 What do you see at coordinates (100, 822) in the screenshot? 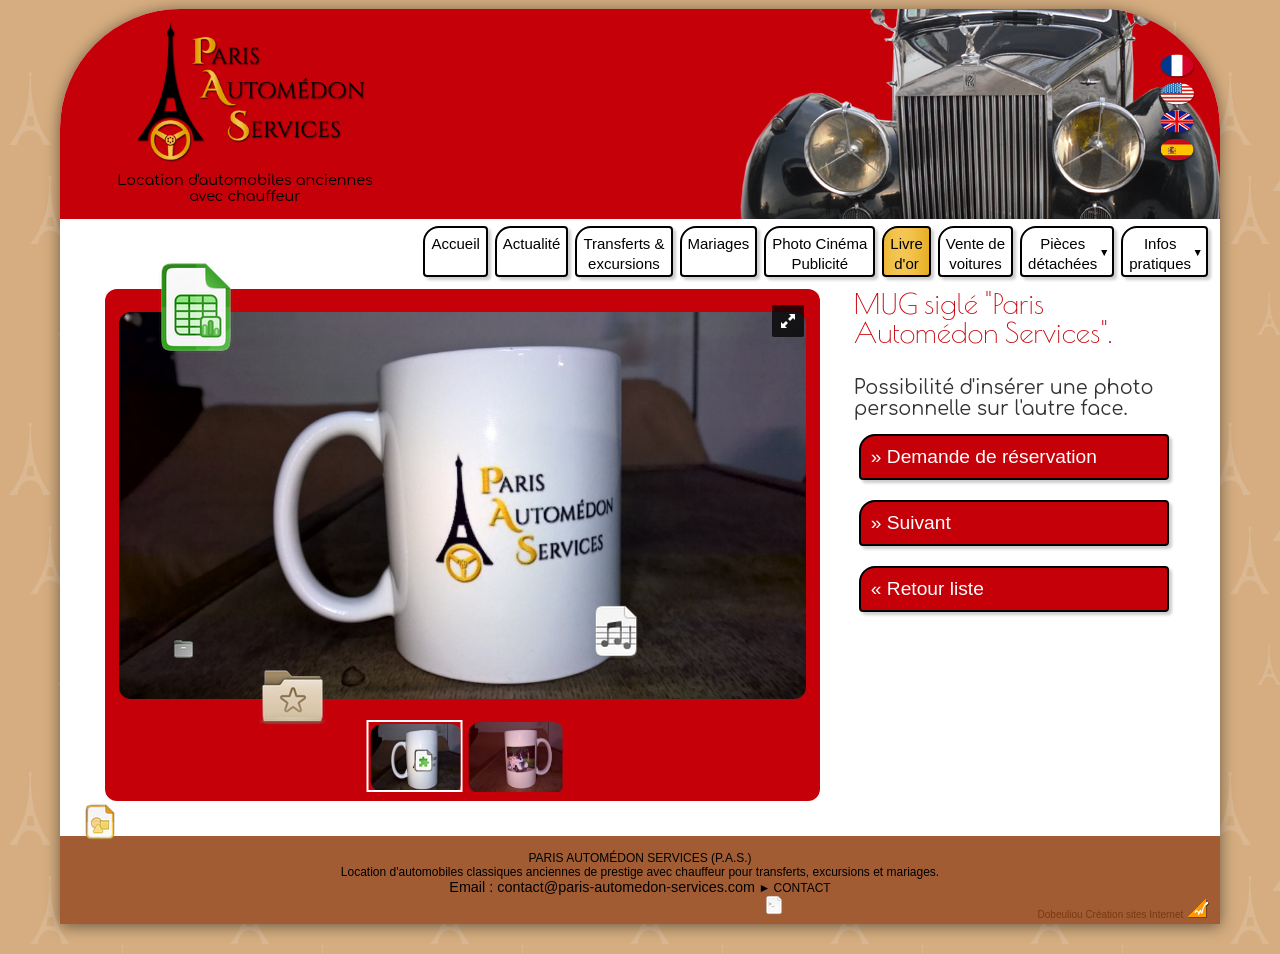
I see `a libreoffice draw document file` at bounding box center [100, 822].